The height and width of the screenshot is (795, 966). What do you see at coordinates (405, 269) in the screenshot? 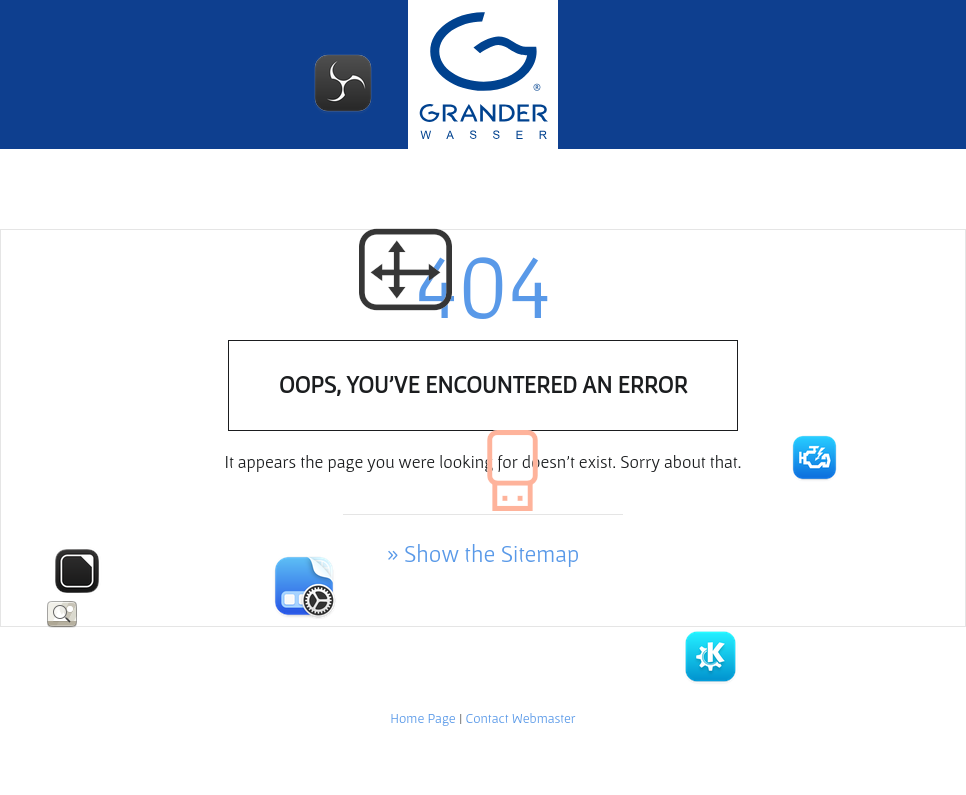
I see `adjust display or screen settings` at bounding box center [405, 269].